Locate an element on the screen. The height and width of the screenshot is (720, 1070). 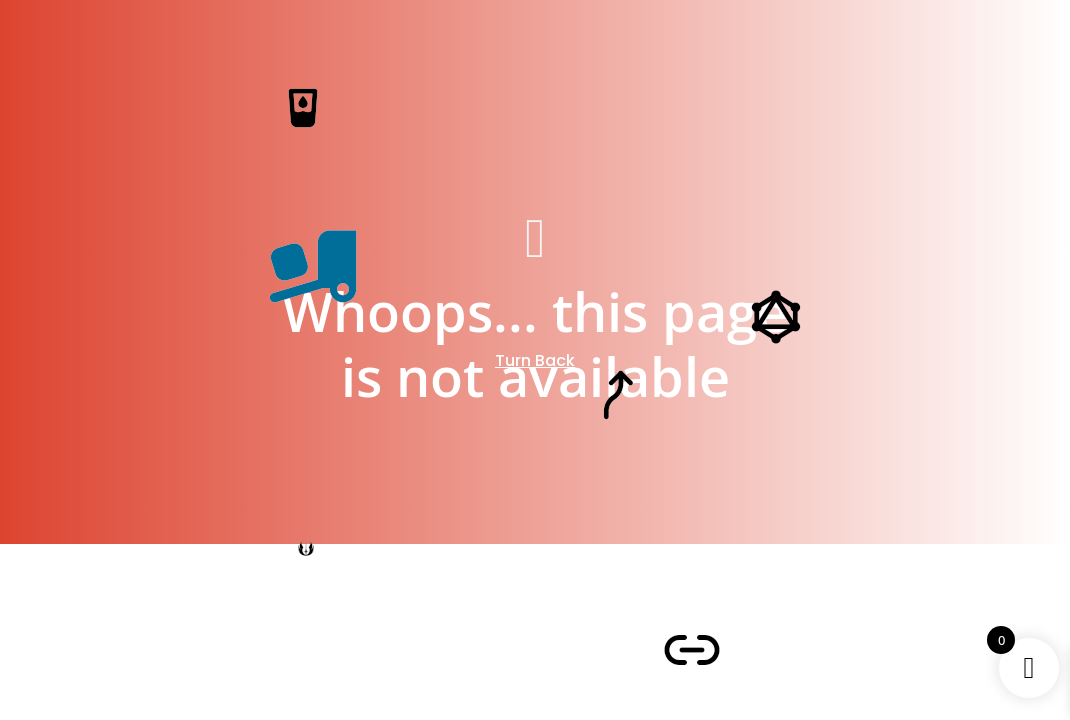
copy or share a link is located at coordinates (692, 650).